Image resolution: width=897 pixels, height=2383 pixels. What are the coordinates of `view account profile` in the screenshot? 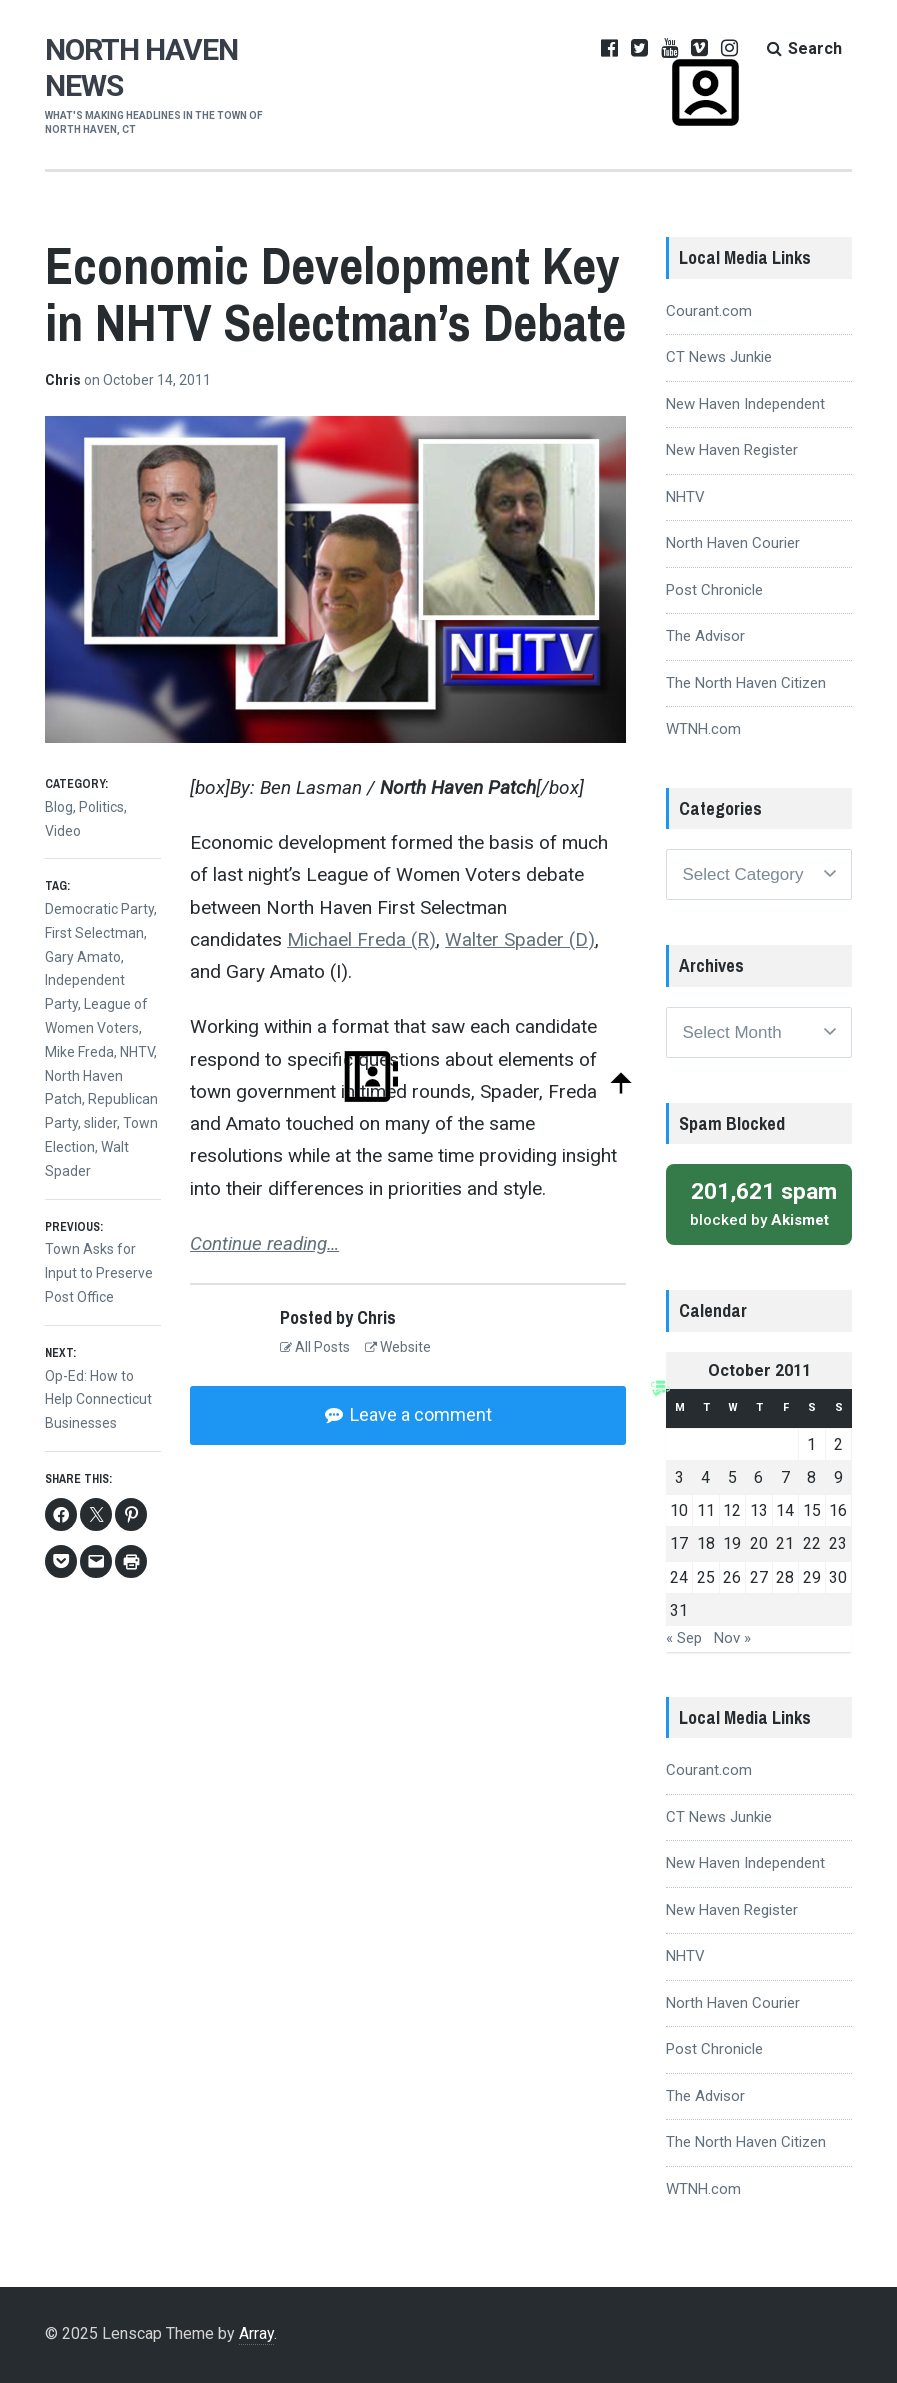 It's located at (705, 92).